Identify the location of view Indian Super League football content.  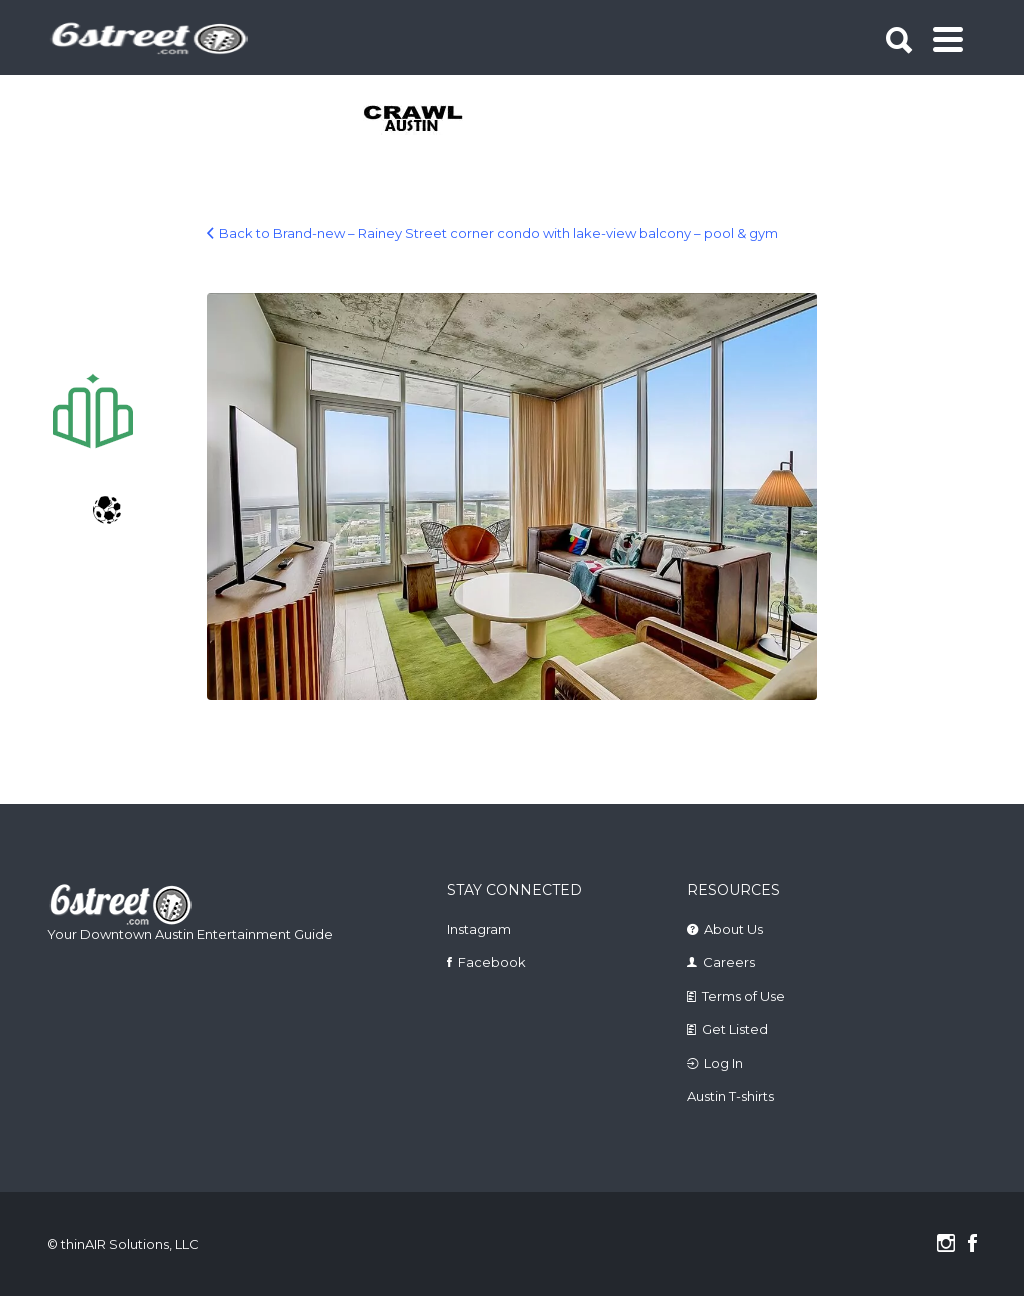
(107, 510).